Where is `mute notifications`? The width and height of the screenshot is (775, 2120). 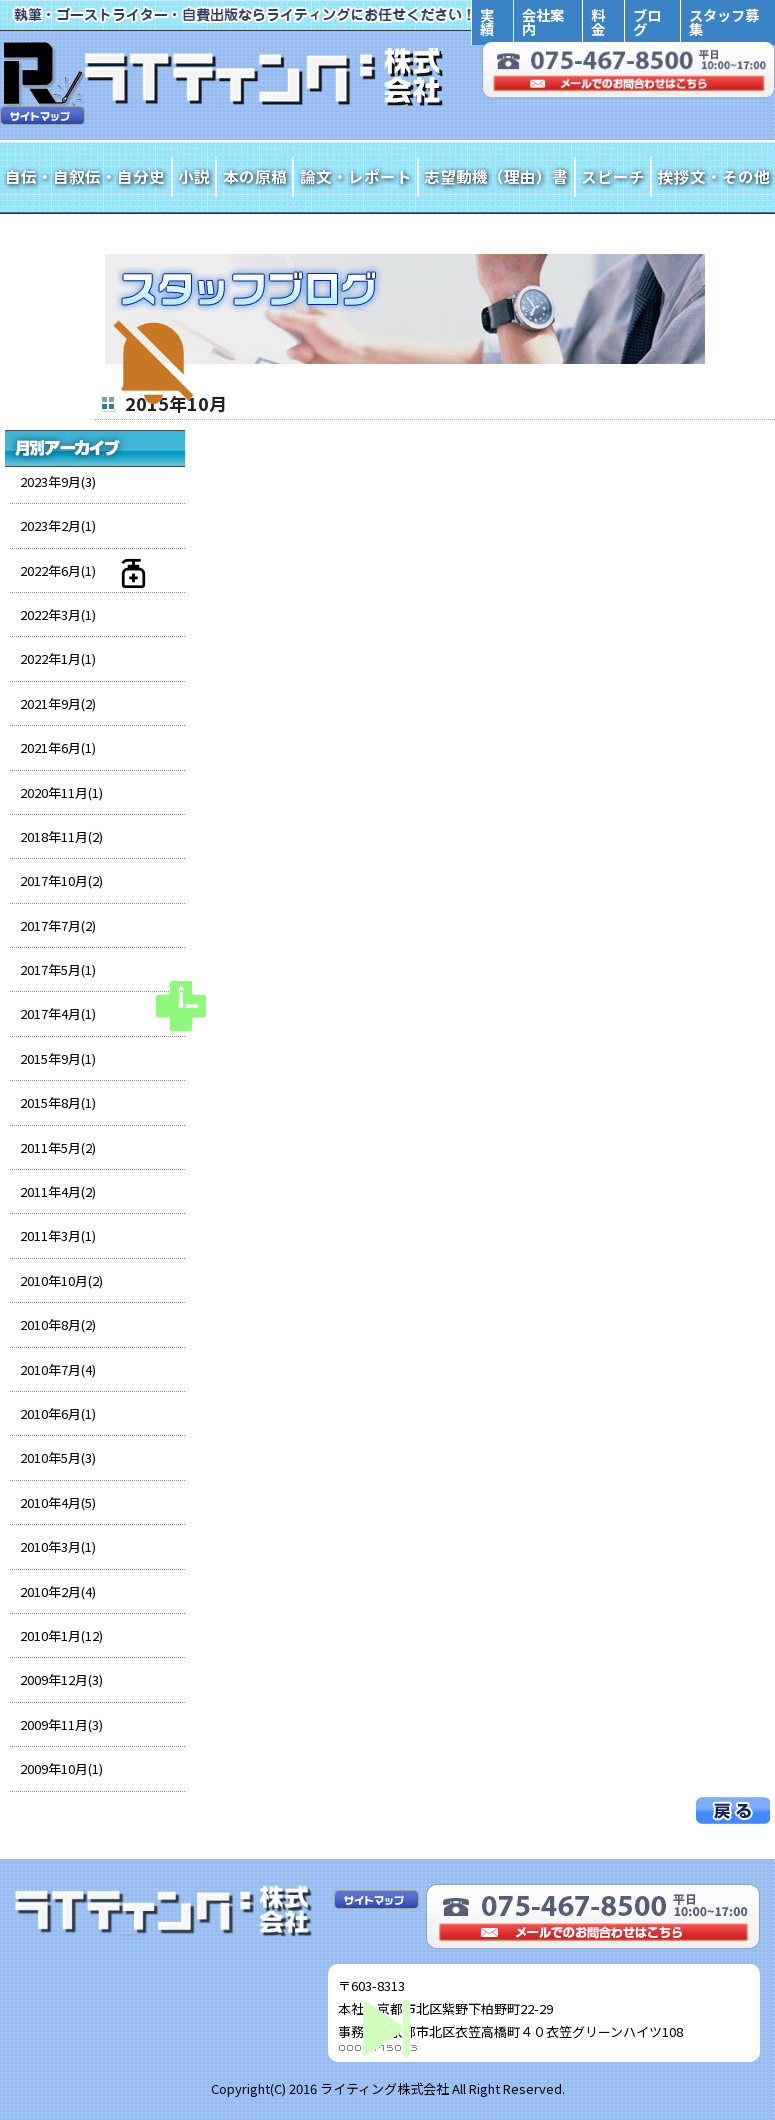 mute notifications is located at coordinates (153, 360).